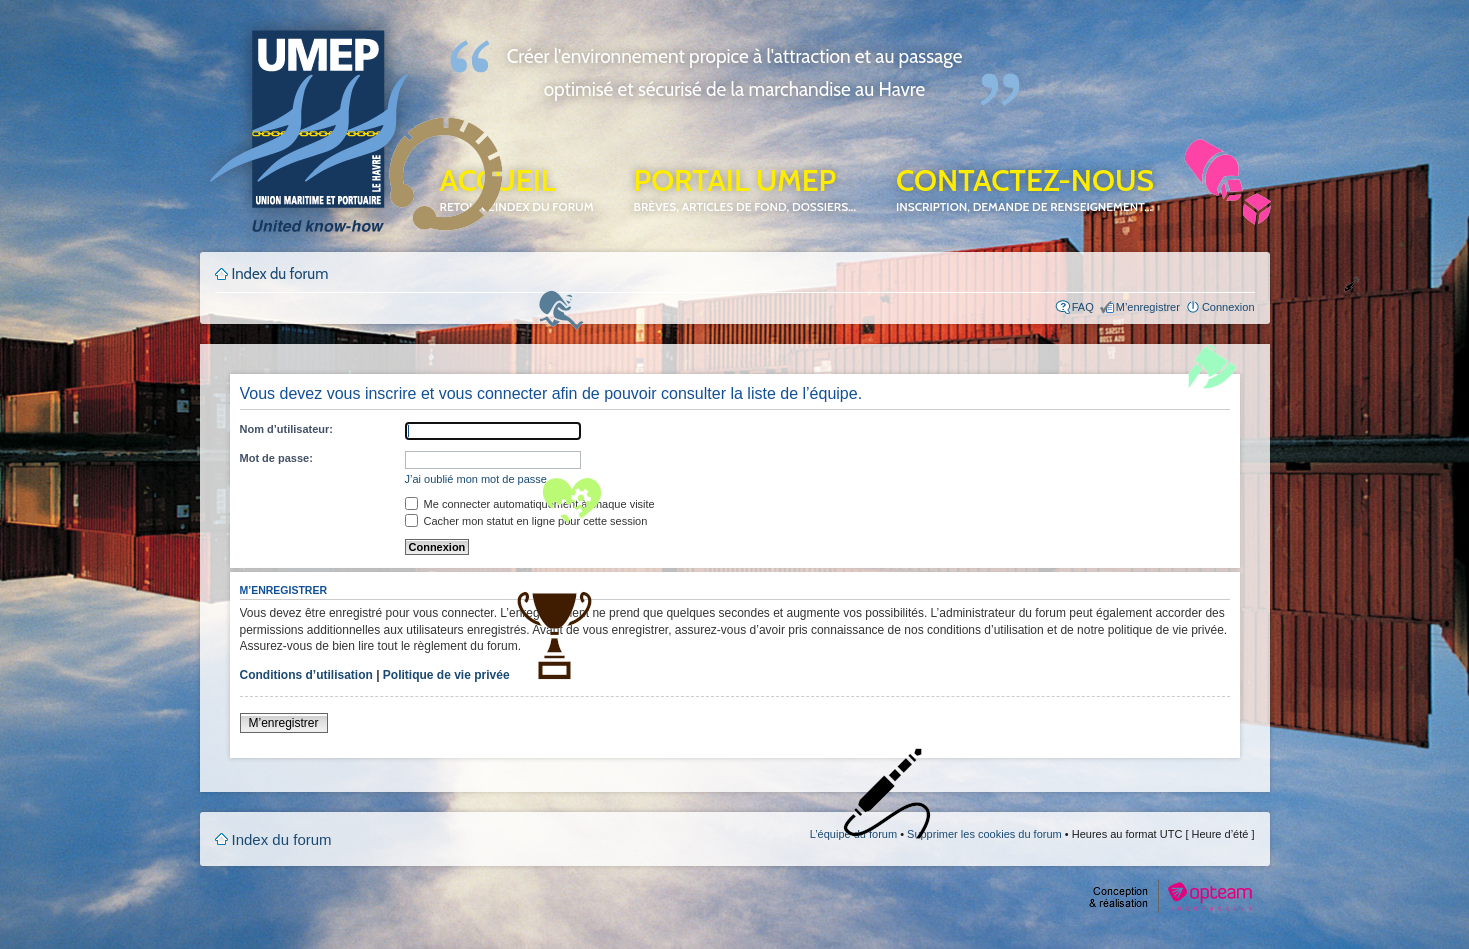  I want to click on equip axe tool or weapon, so click(1213, 368).